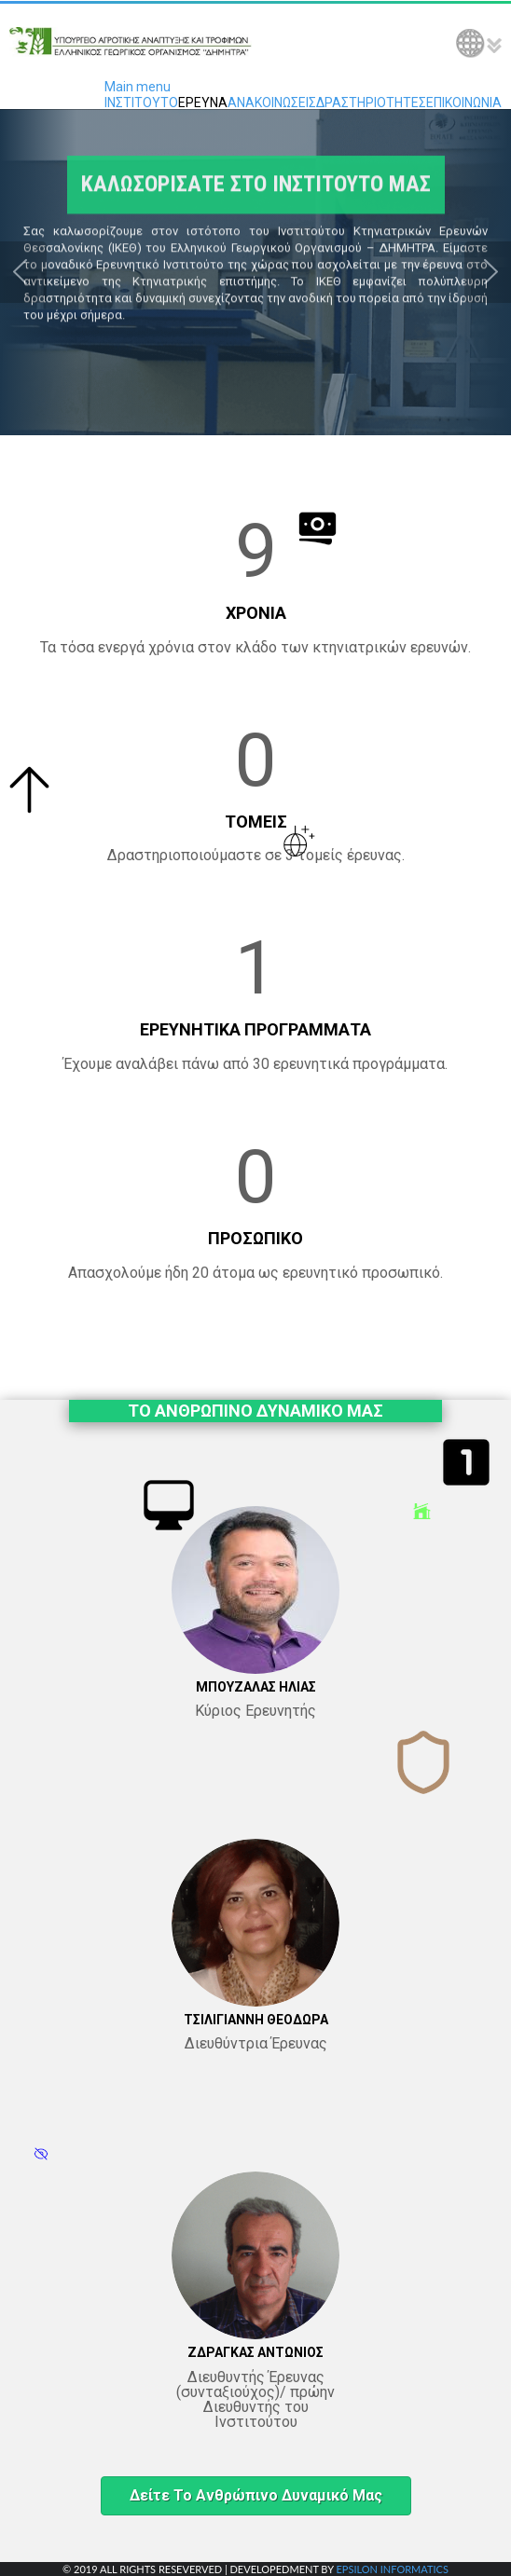  I want to click on scroll to top of page, so click(29, 789).